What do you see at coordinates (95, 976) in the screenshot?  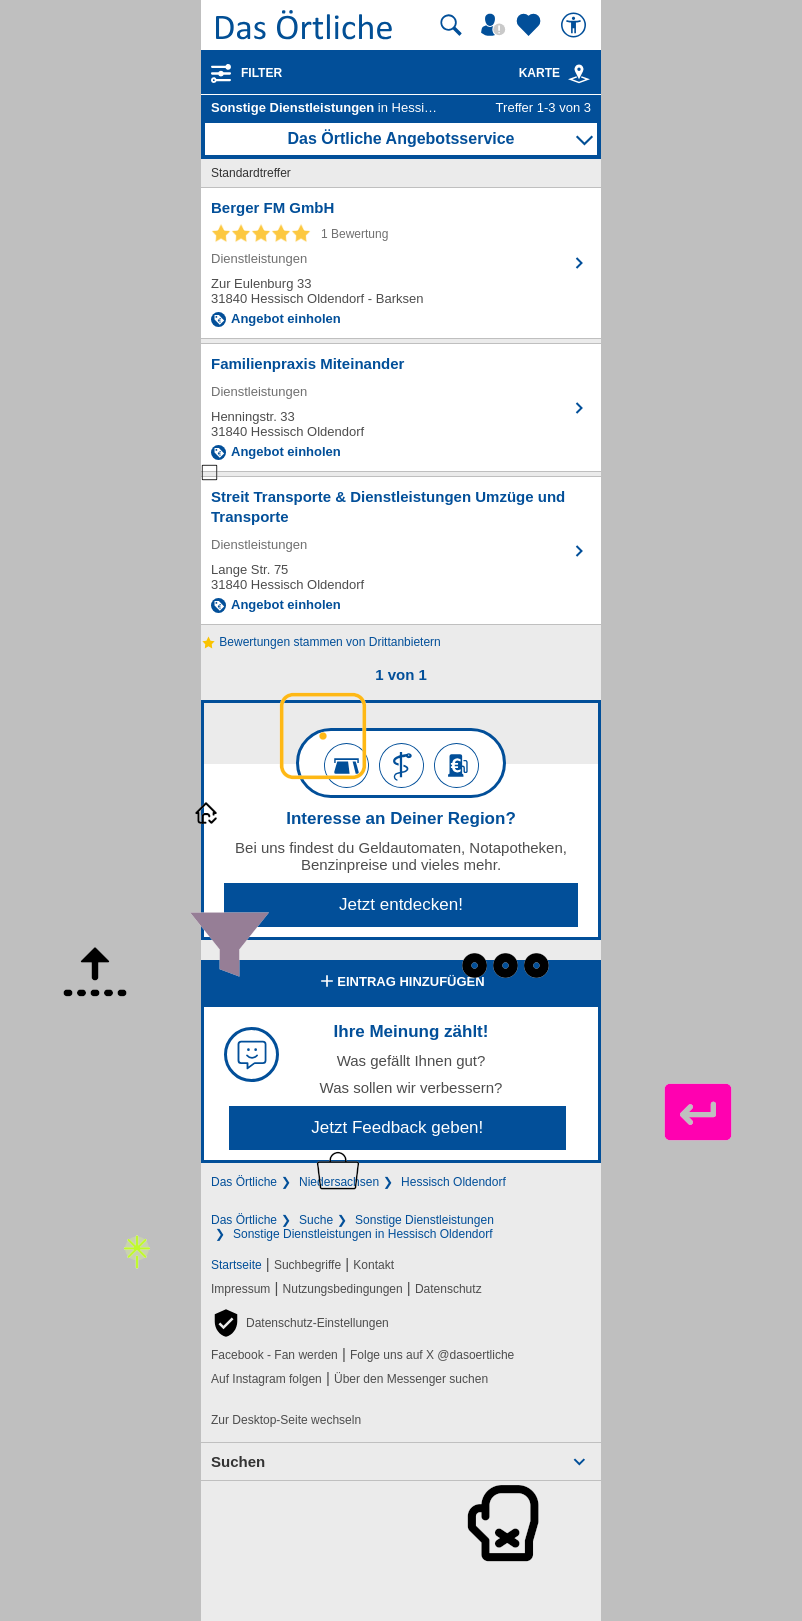 I see `collapse content upward` at bounding box center [95, 976].